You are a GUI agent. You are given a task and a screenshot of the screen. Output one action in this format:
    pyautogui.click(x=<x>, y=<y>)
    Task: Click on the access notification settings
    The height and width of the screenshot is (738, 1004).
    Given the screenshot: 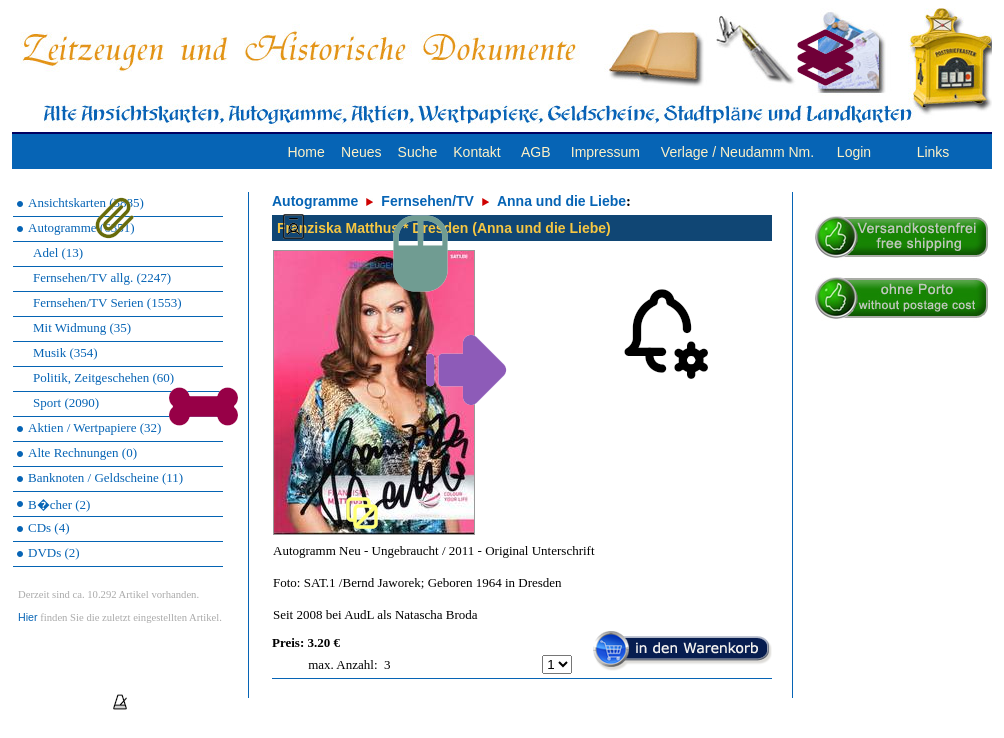 What is the action you would take?
    pyautogui.click(x=662, y=331)
    